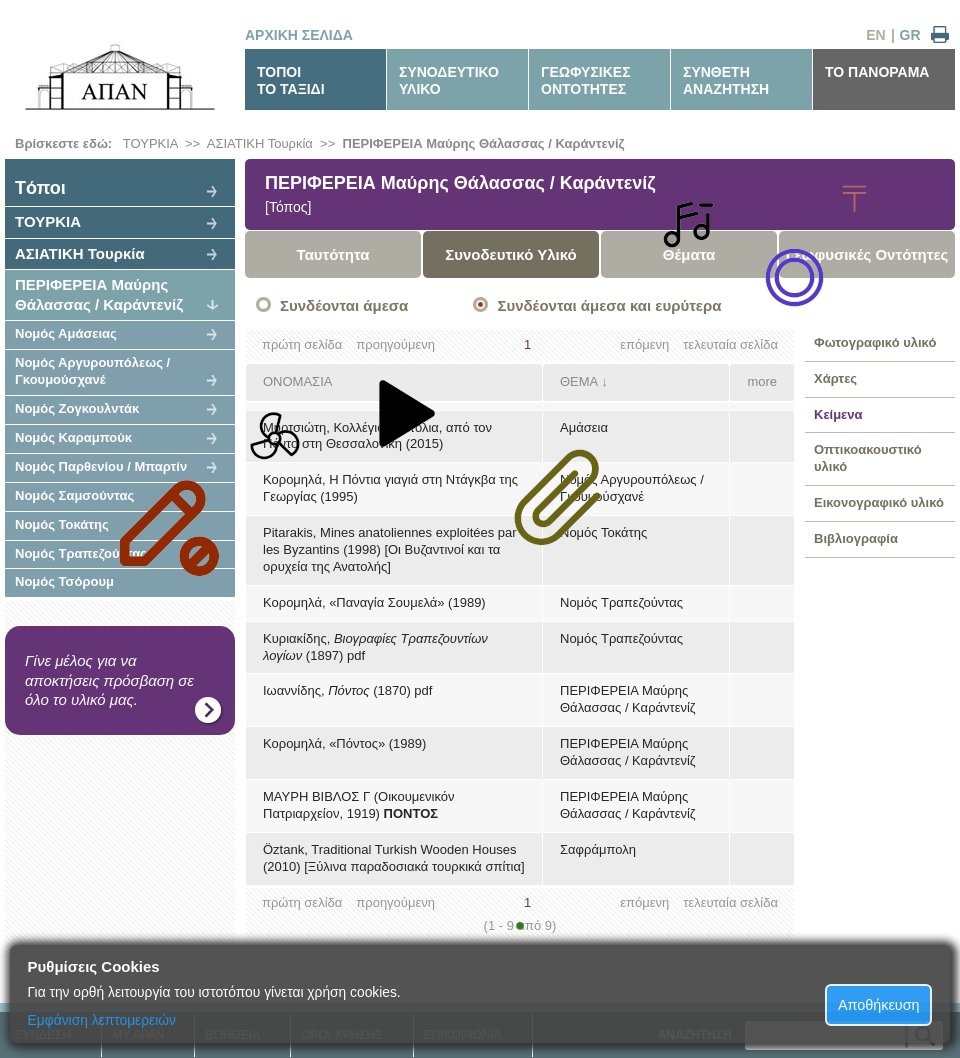 Image resolution: width=960 pixels, height=1058 pixels. What do you see at coordinates (164, 521) in the screenshot?
I see `cancel editing mode` at bounding box center [164, 521].